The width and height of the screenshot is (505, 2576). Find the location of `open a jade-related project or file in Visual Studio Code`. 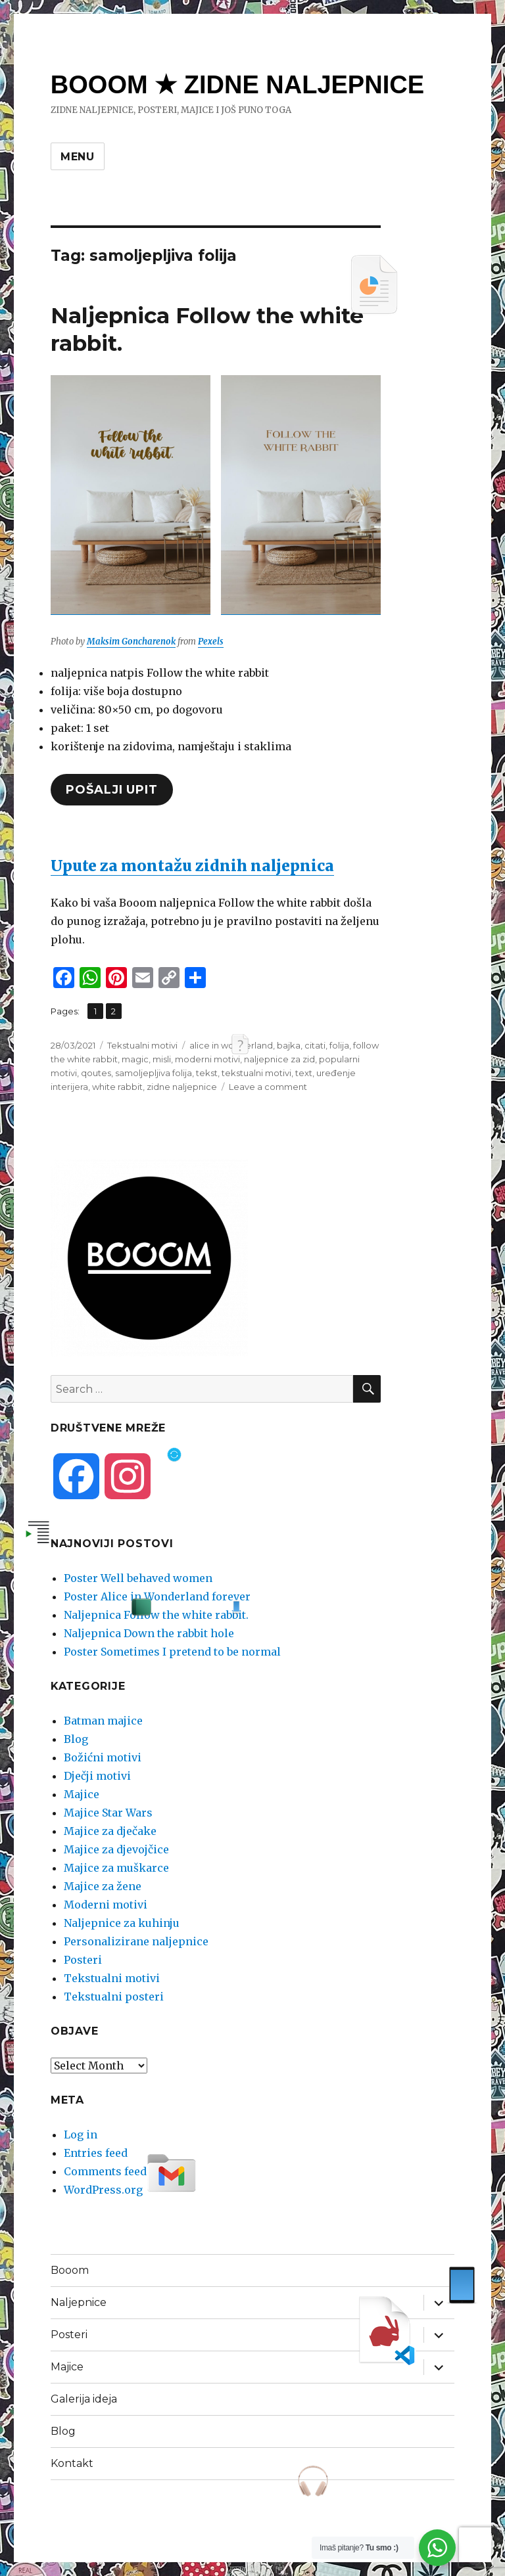

open a jade-related project or file in Visual Studio Code is located at coordinates (385, 2331).